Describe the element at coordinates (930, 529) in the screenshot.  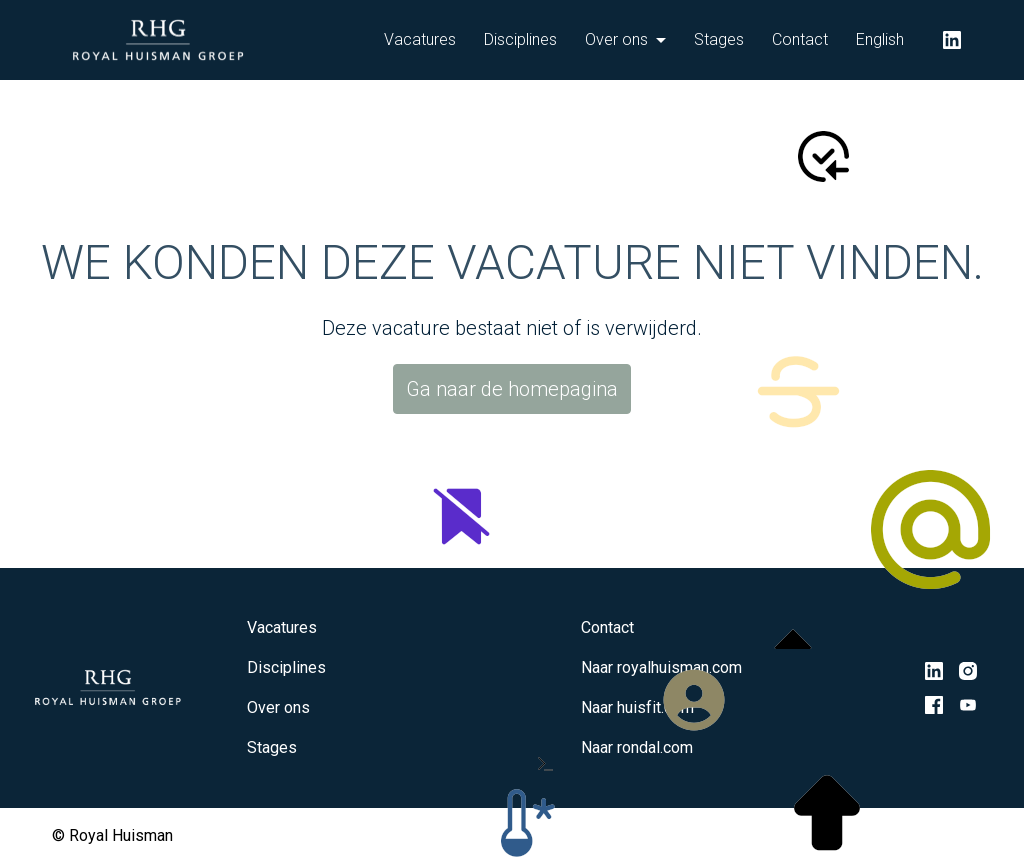
I see `mention or tag a user` at that location.